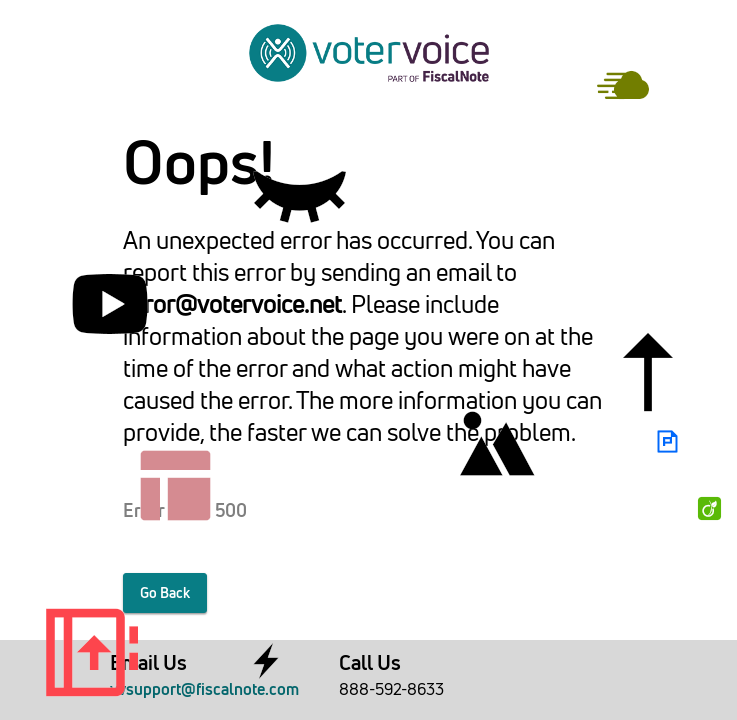 This screenshot has height=720, width=737. I want to click on open a PowerPoint presentation file, so click(667, 441).